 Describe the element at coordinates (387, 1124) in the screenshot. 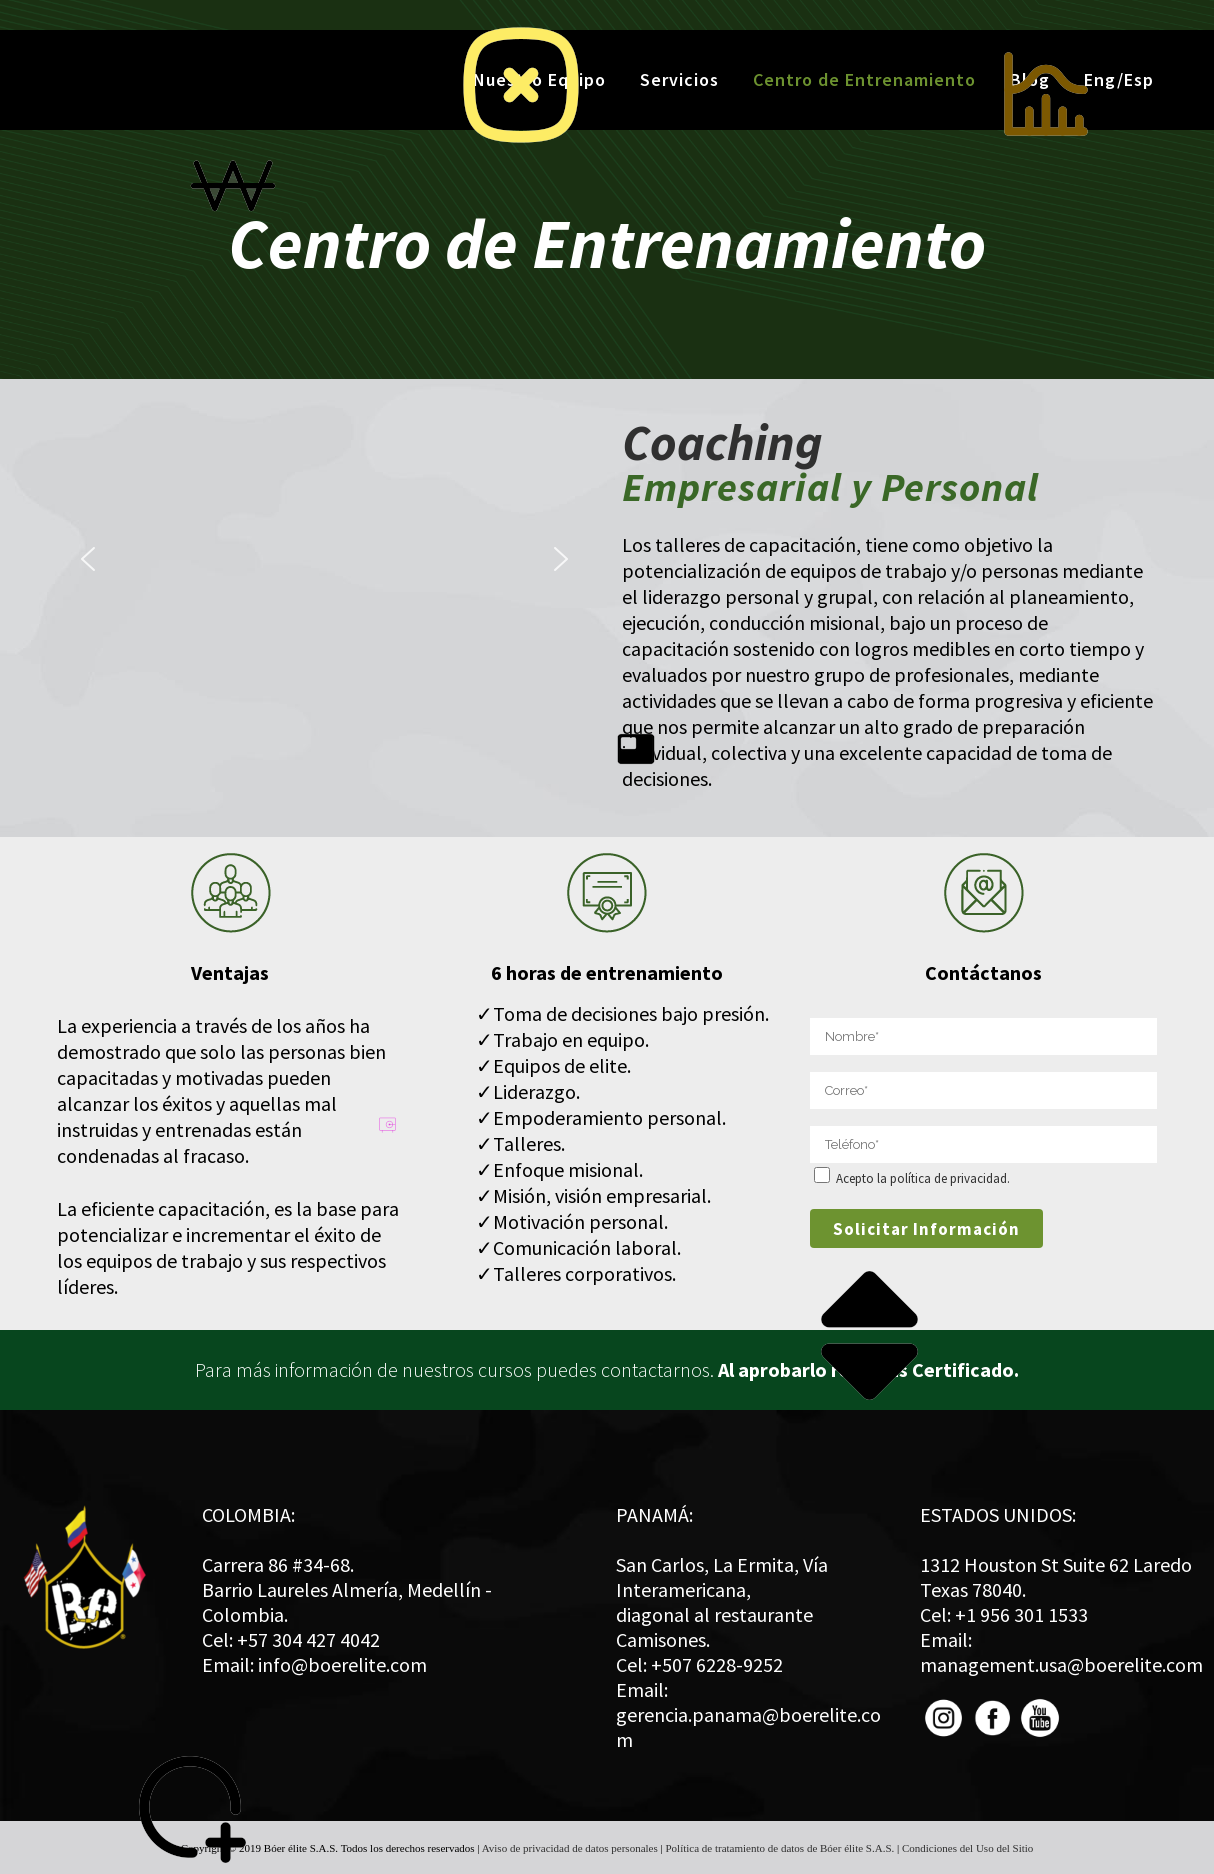

I see `access secure storage or vault` at that location.